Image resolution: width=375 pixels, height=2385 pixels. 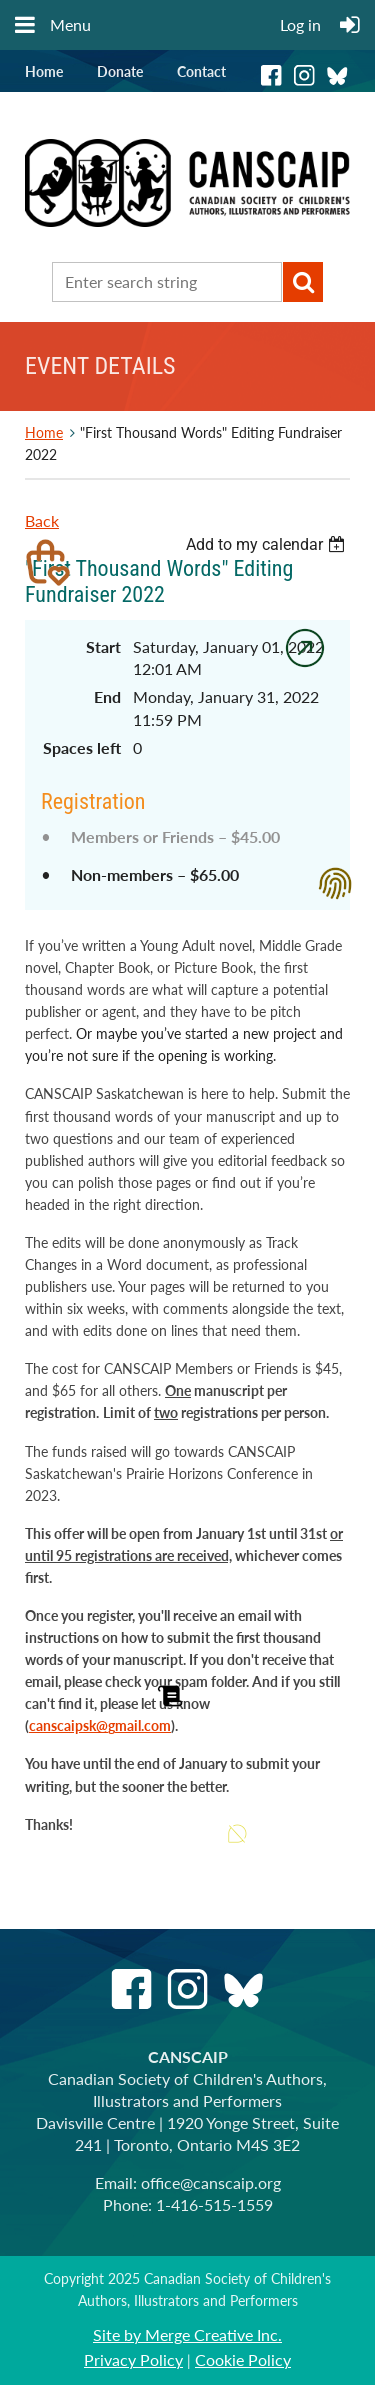 What do you see at coordinates (237, 1834) in the screenshot?
I see `mute or disable chat notifications` at bounding box center [237, 1834].